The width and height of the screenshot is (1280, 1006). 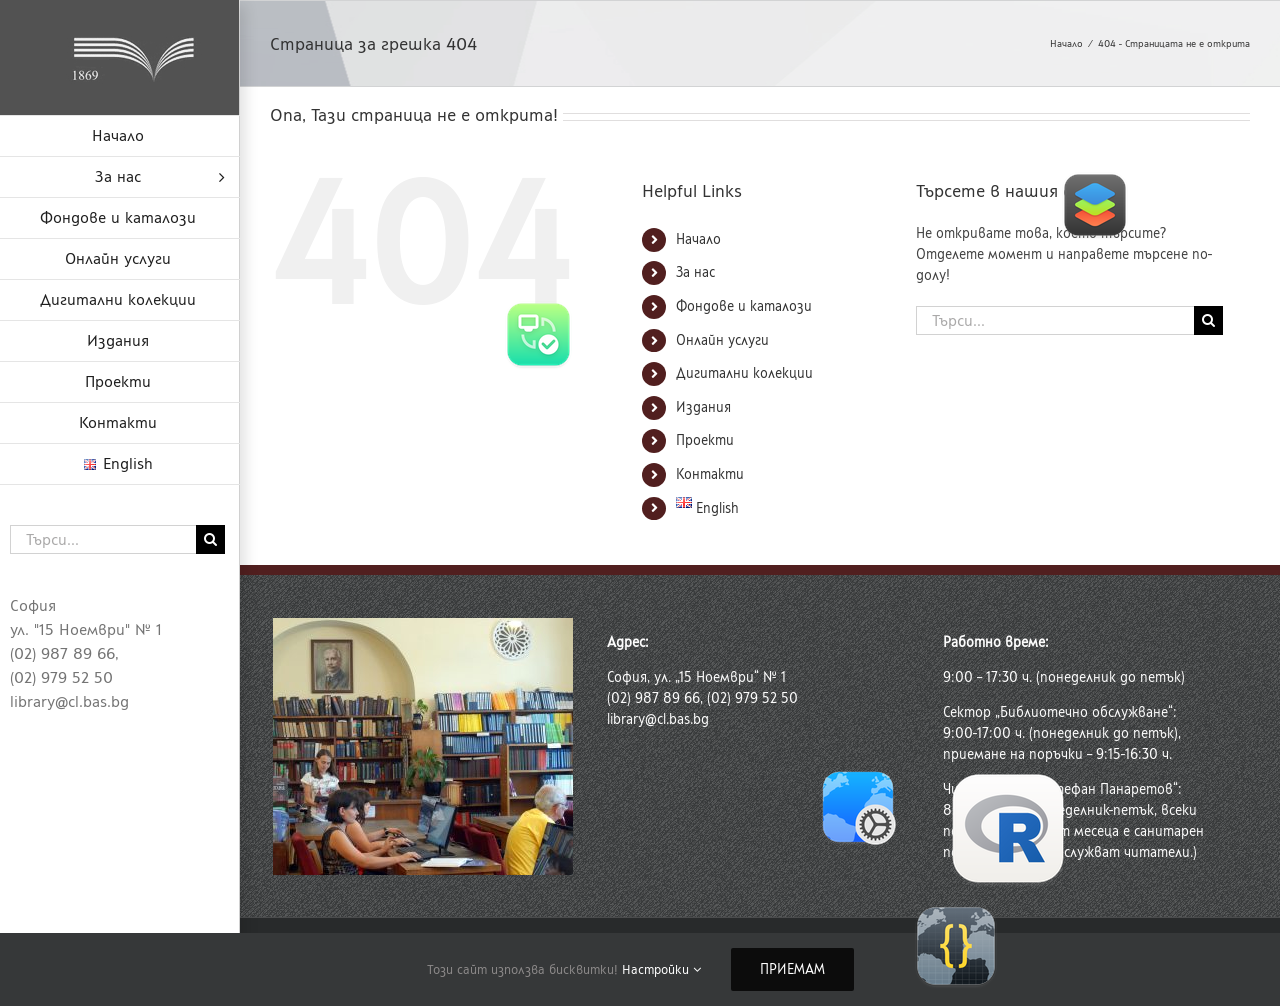 What do you see at coordinates (1006, 828) in the screenshot?
I see `open R statistical computing application` at bounding box center [1006, 828].